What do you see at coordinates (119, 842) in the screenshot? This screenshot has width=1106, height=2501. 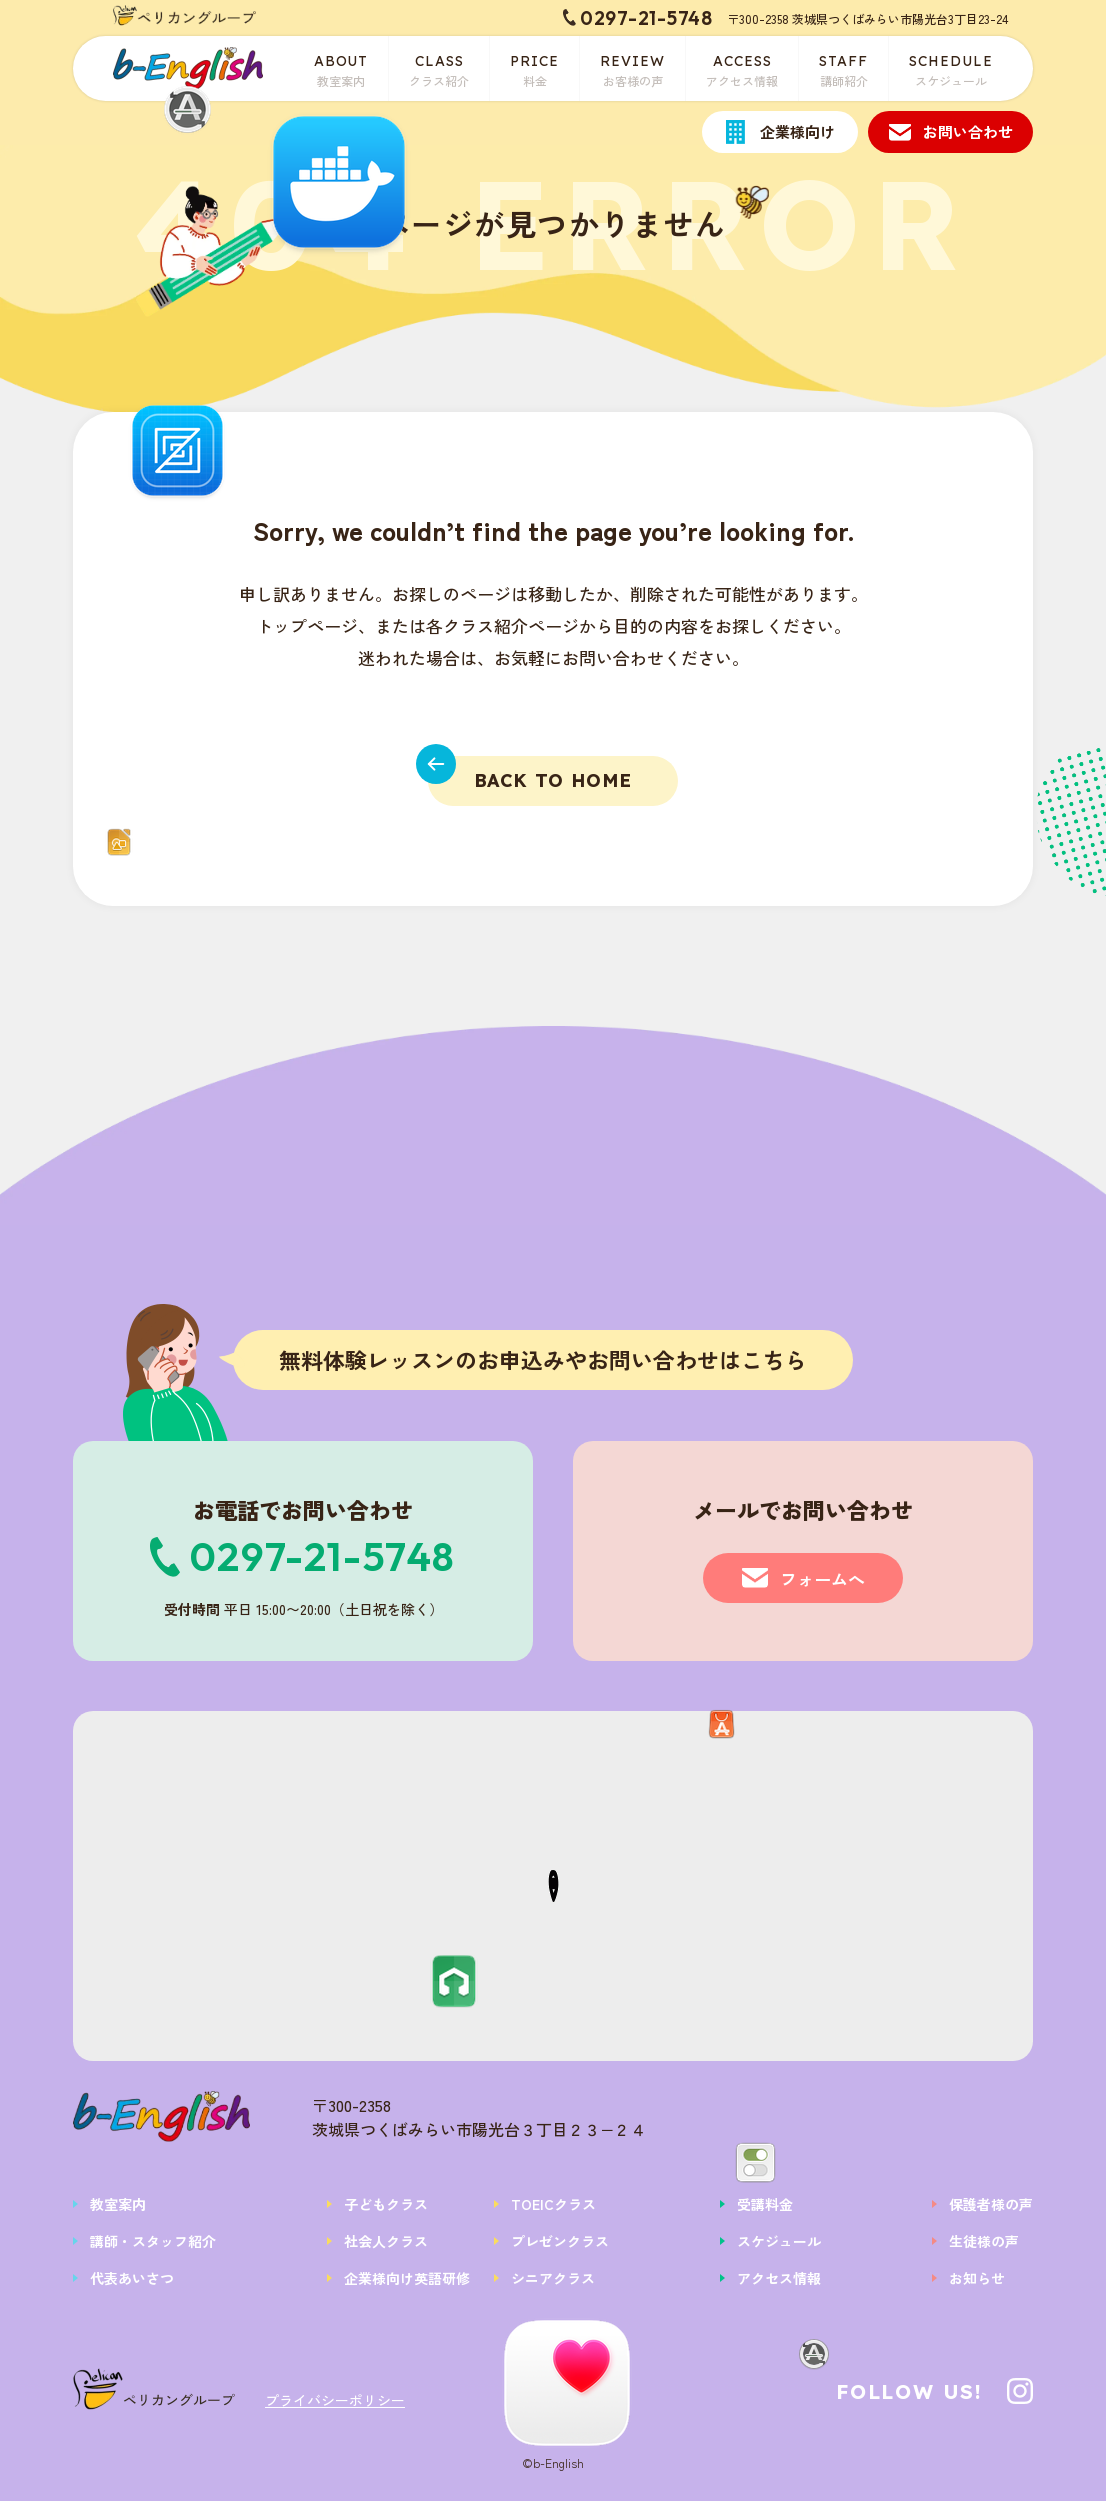 I see `open libreoffice draw application` at bounding box center [119, 842].